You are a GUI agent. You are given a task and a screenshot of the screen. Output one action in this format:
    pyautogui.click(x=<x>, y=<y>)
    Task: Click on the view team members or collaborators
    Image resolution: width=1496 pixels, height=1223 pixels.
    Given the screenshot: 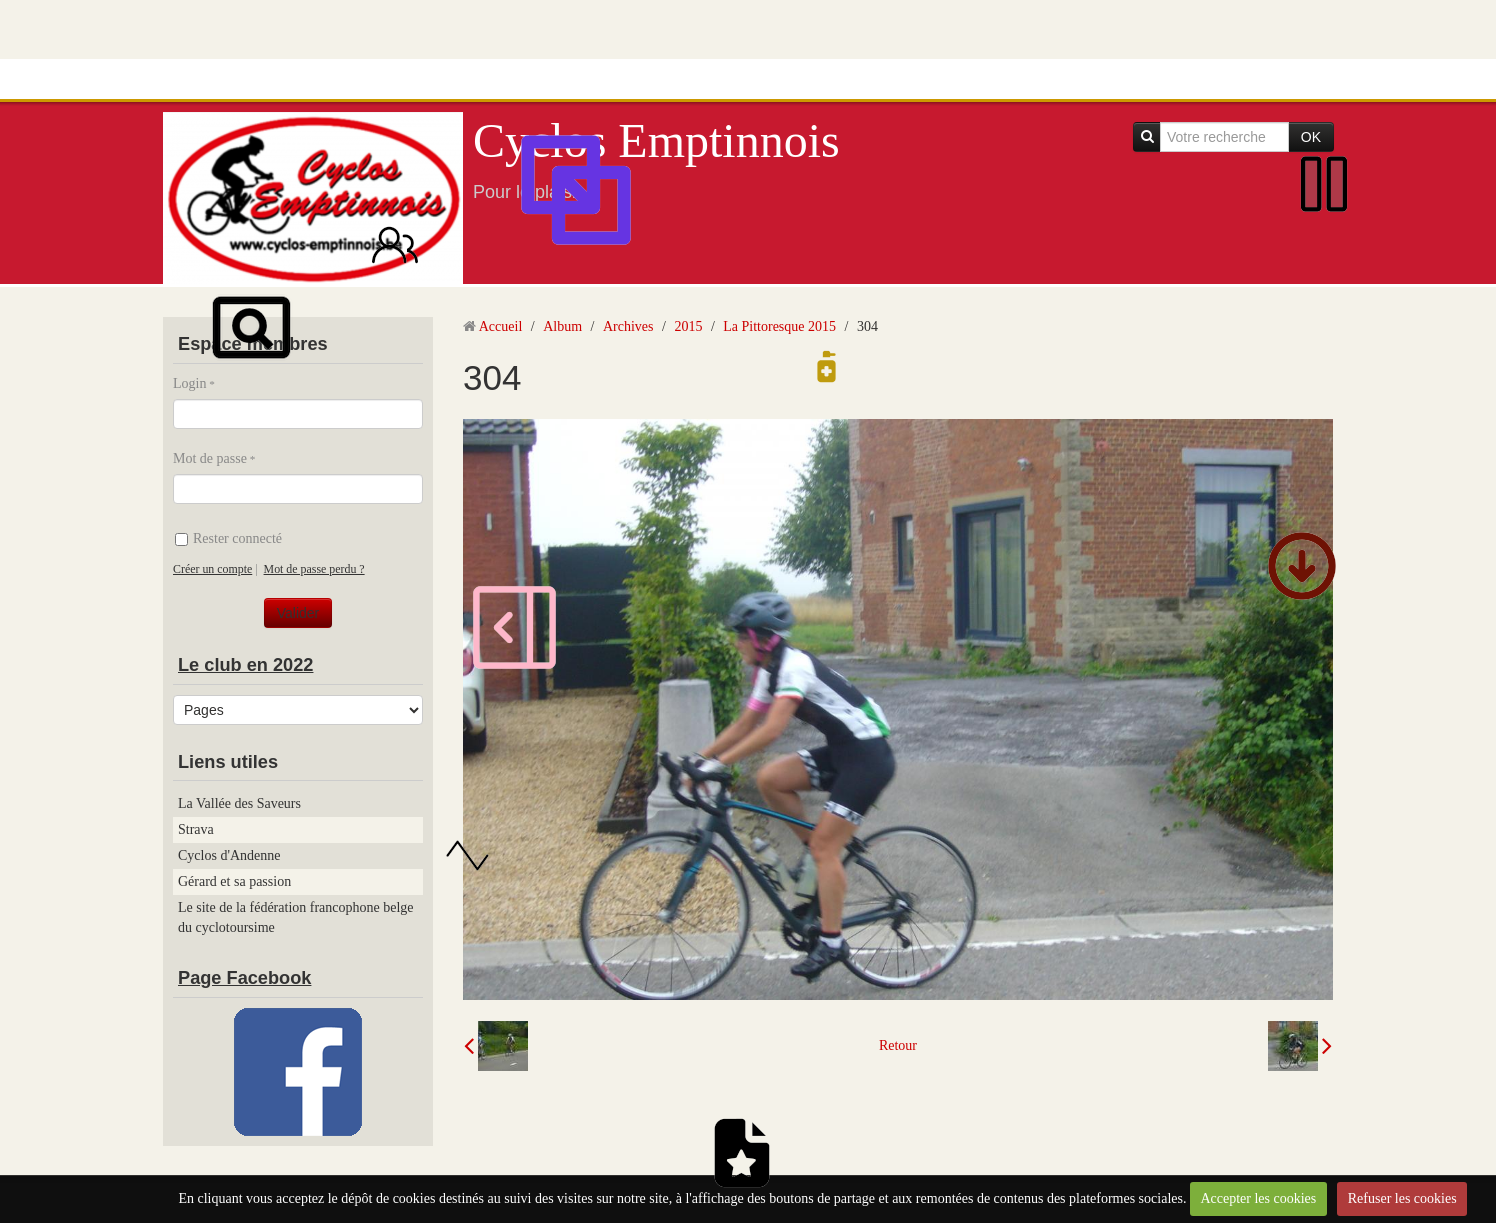 What is the action you would take?
    pyautogui.click(x=395, y=245)
    